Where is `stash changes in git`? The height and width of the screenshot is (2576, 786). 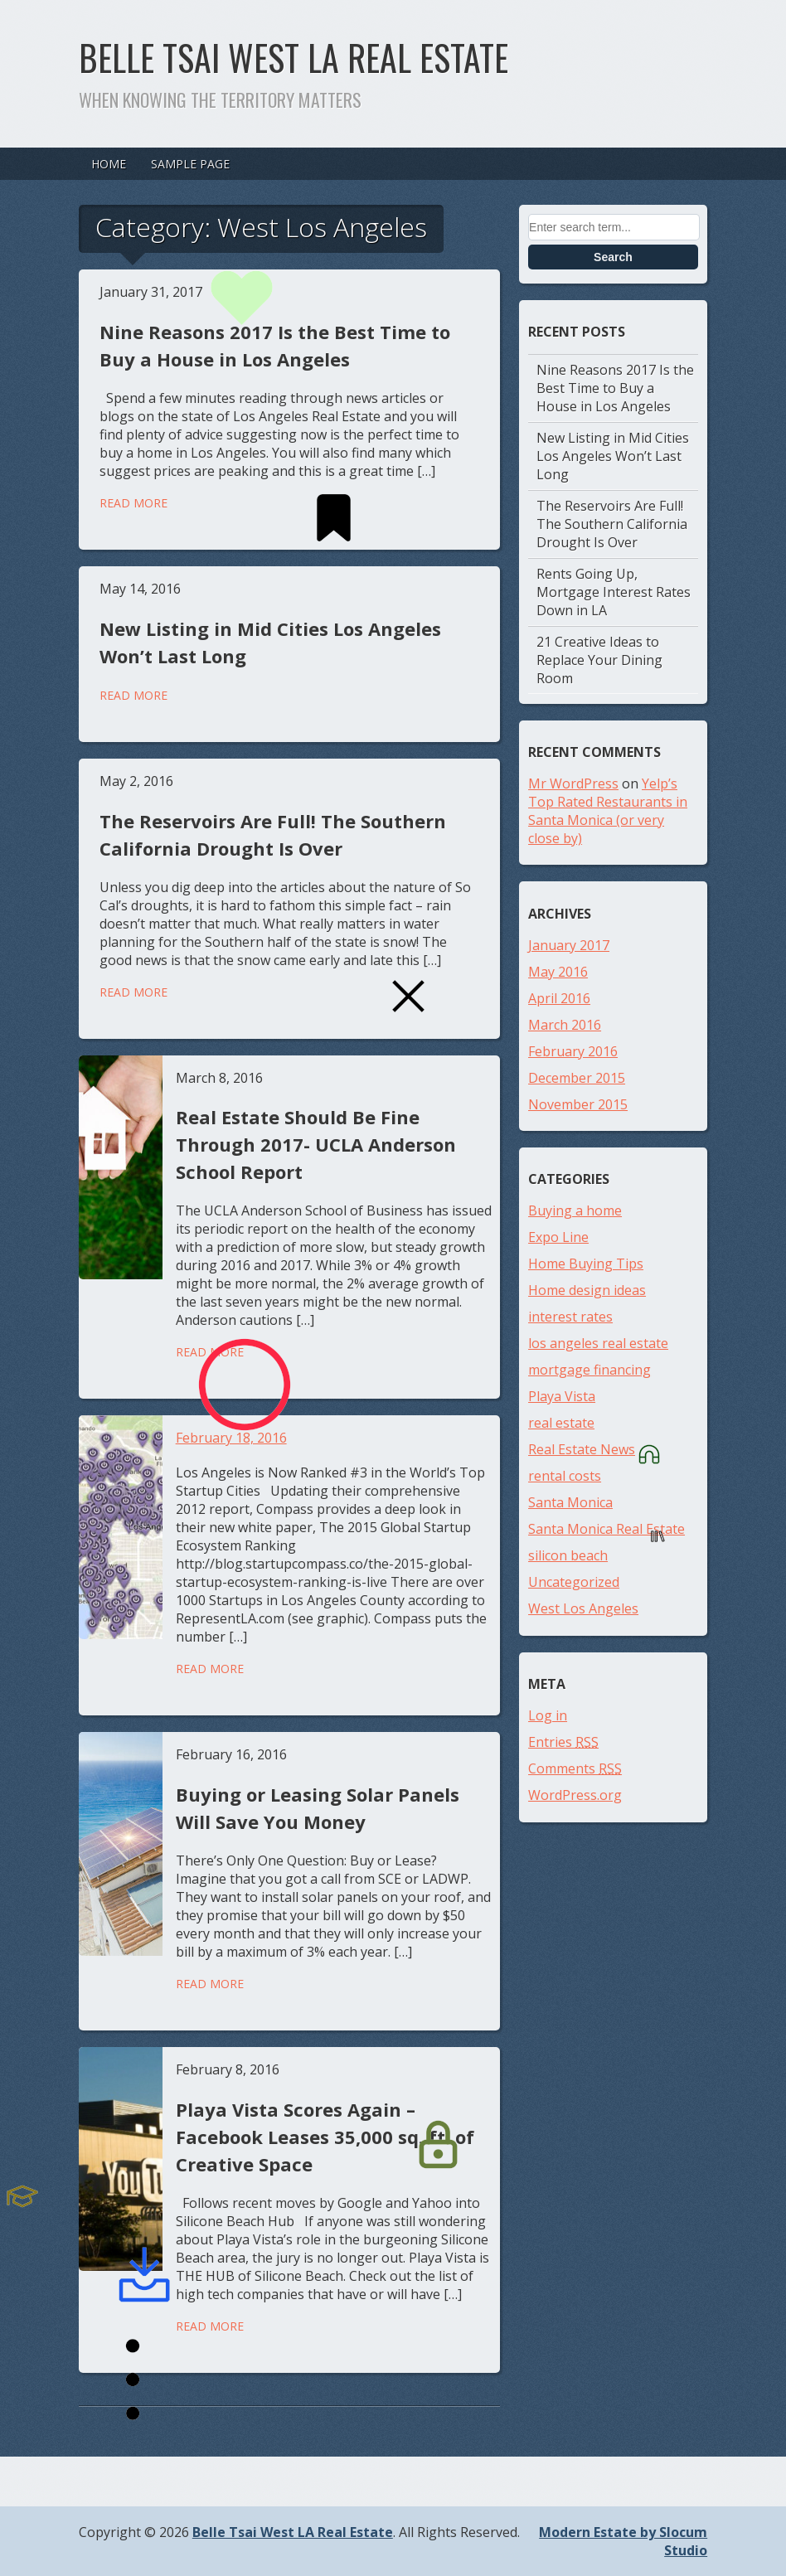 stash changes in git is located at coordinates (146, 2274).